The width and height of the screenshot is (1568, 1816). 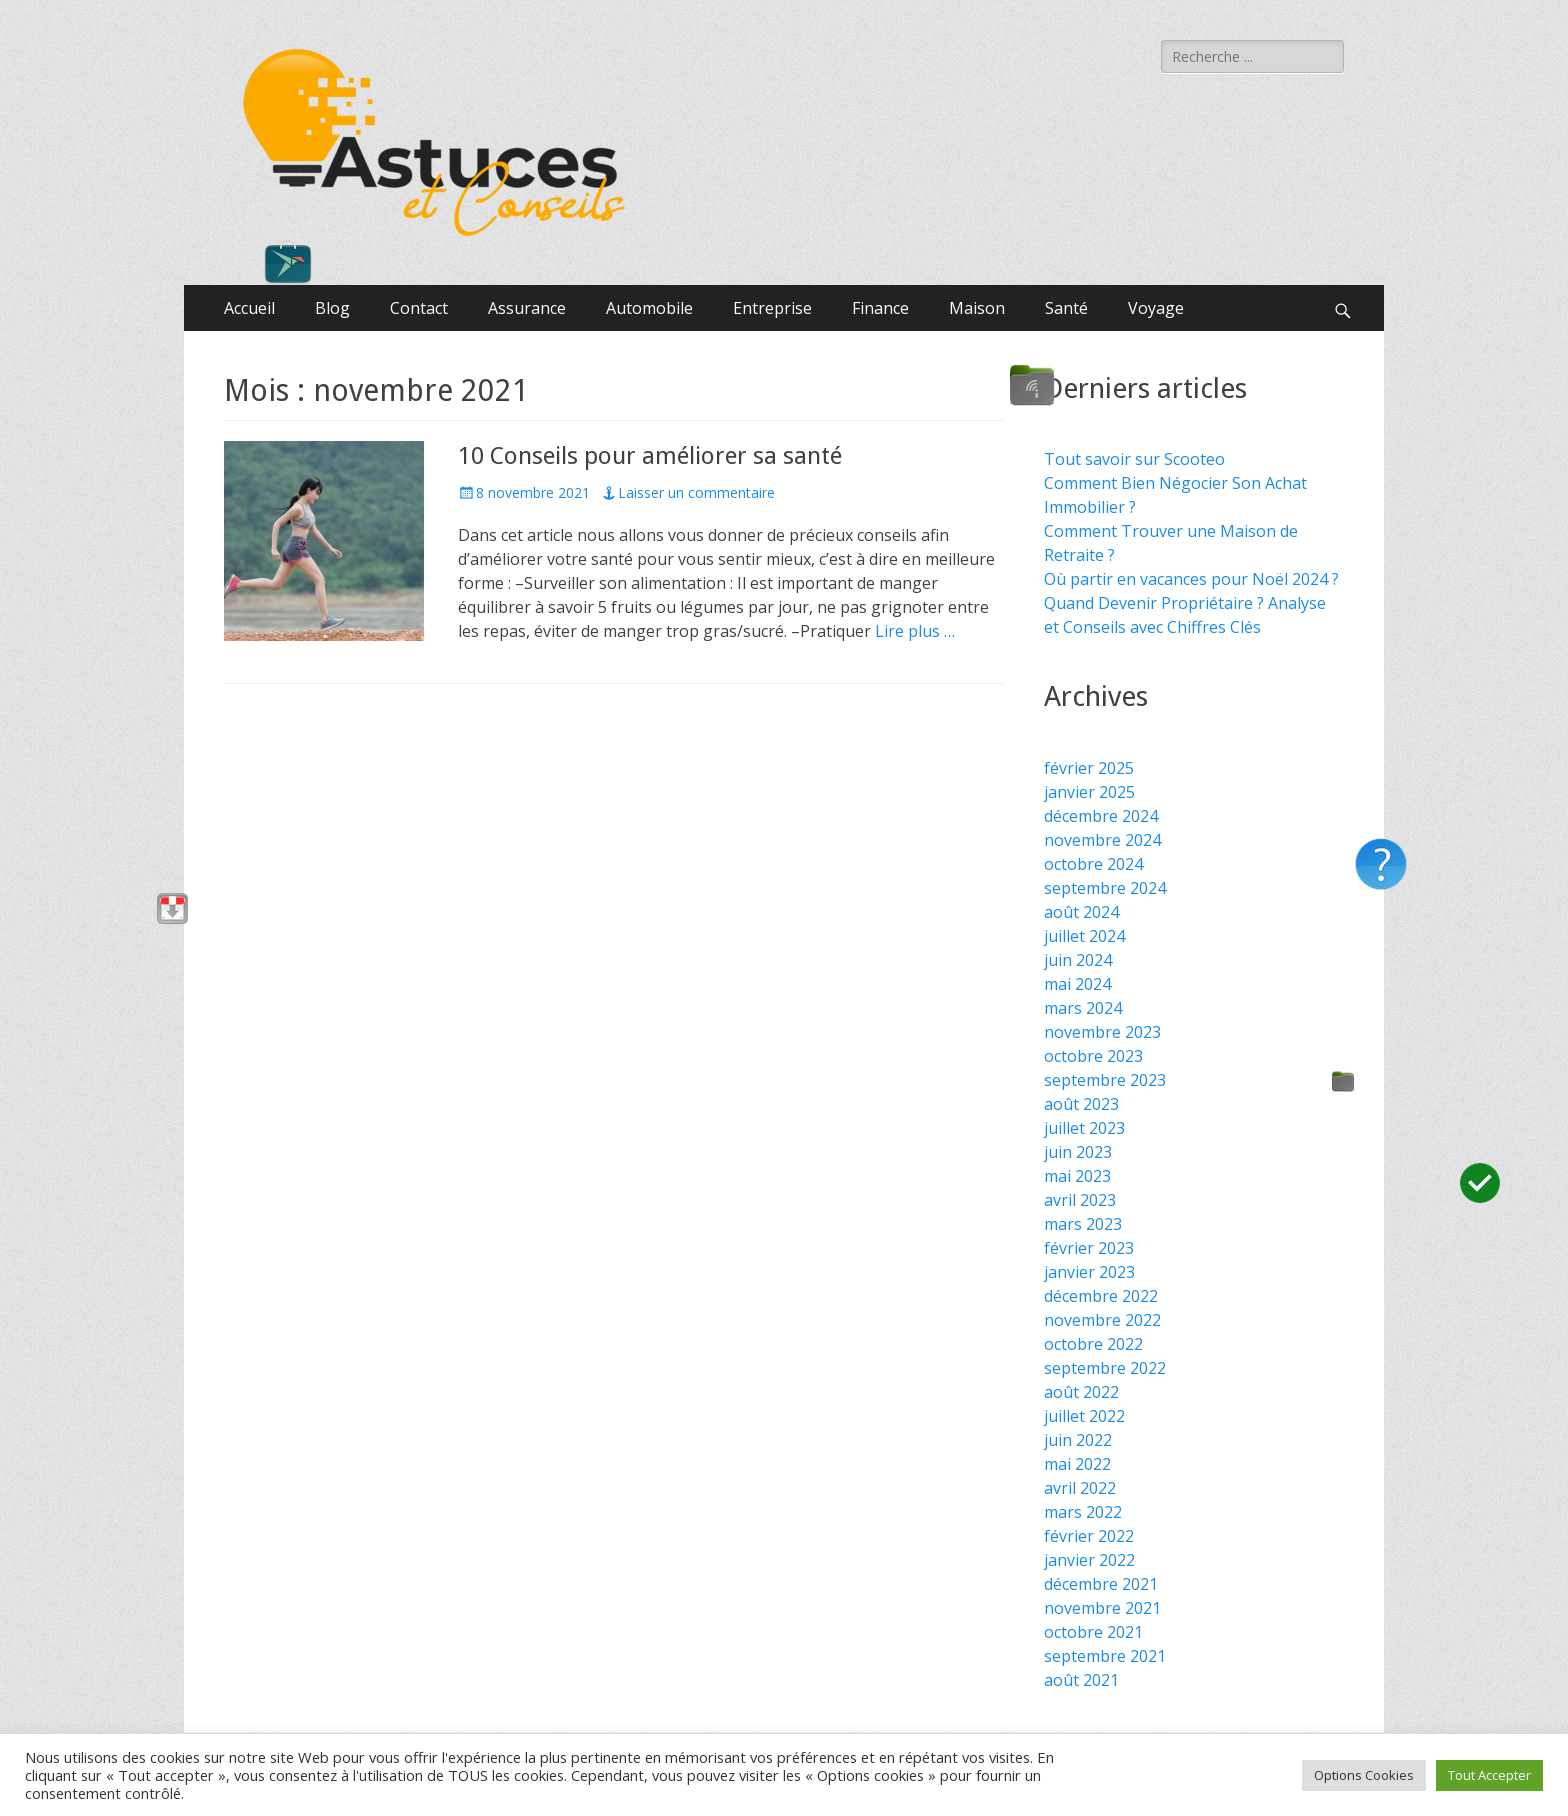 What do you see at coordinates (288, 264) in the screenshot?
I see `open the snap store to browse and install apps` at bounding box center [288, 264].